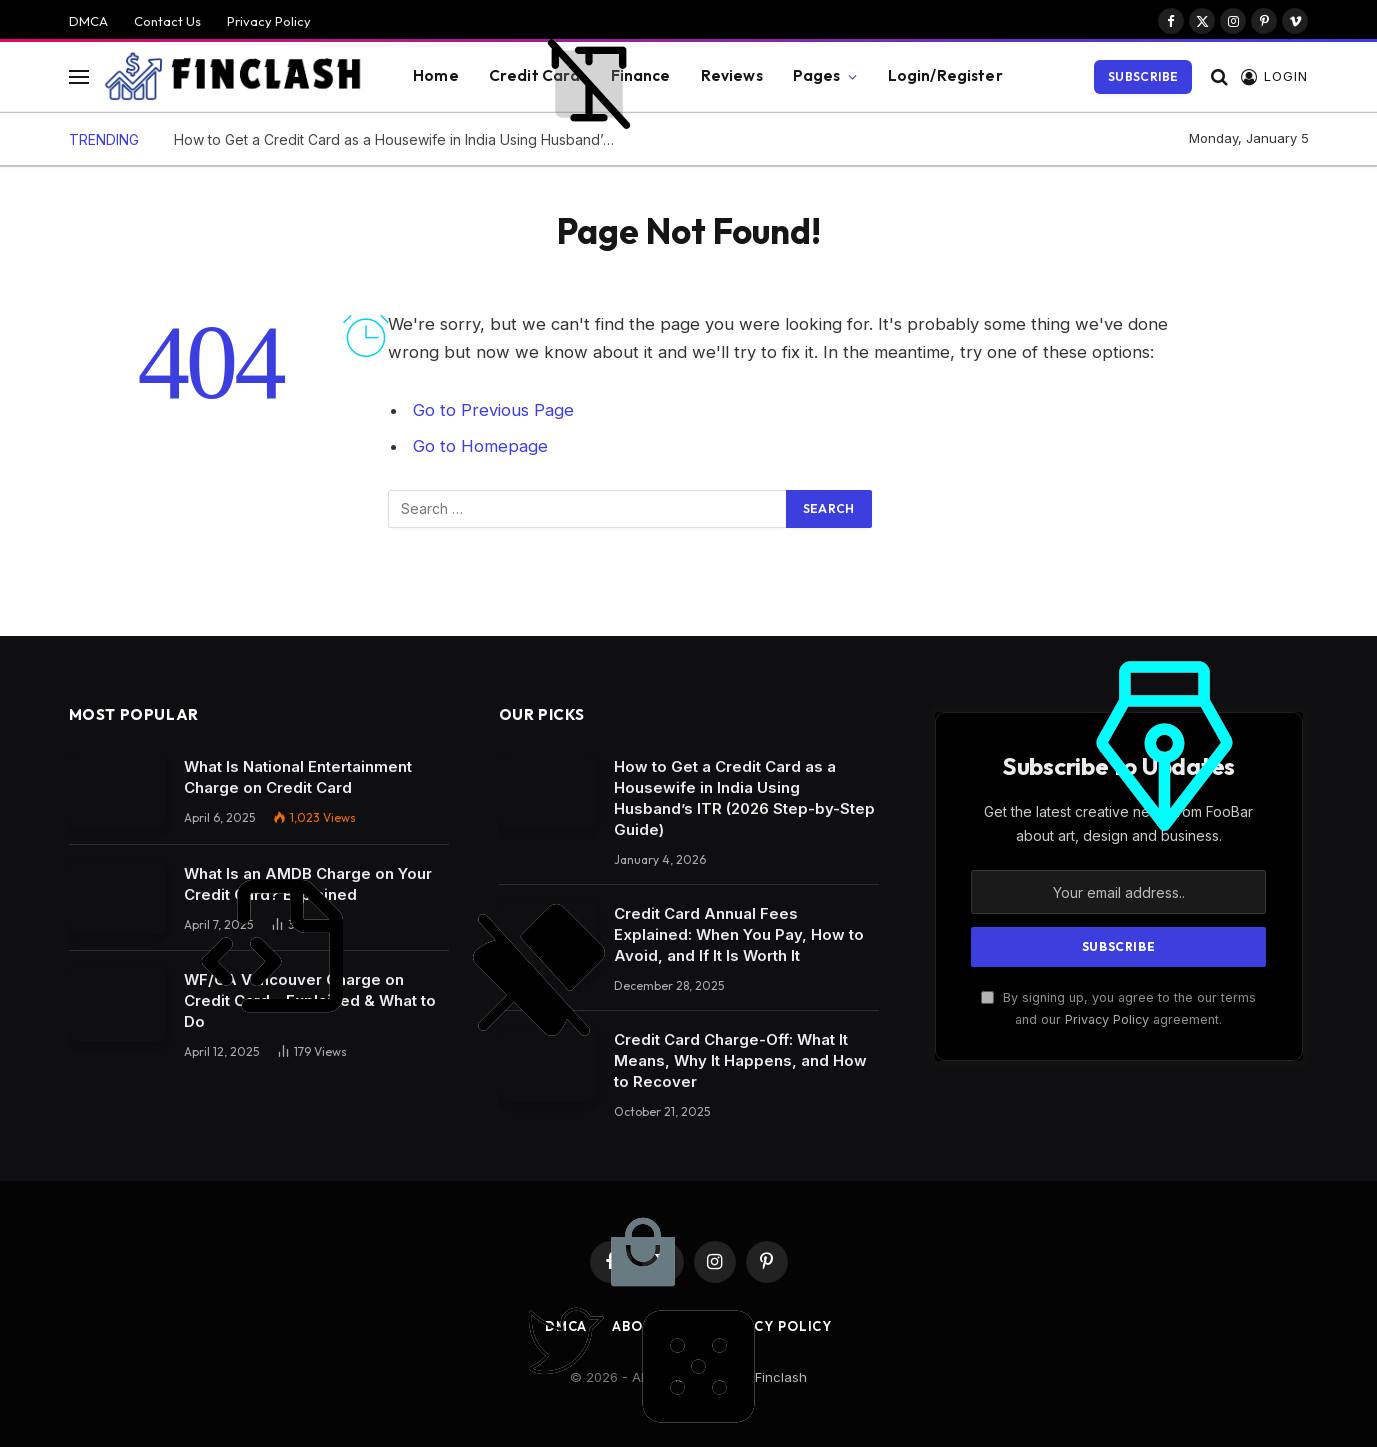 This screenshot has height=1447, width=1377. Describe the element at coordinates (534, 975) in the screenshot. I see `unpin this item` at that location.